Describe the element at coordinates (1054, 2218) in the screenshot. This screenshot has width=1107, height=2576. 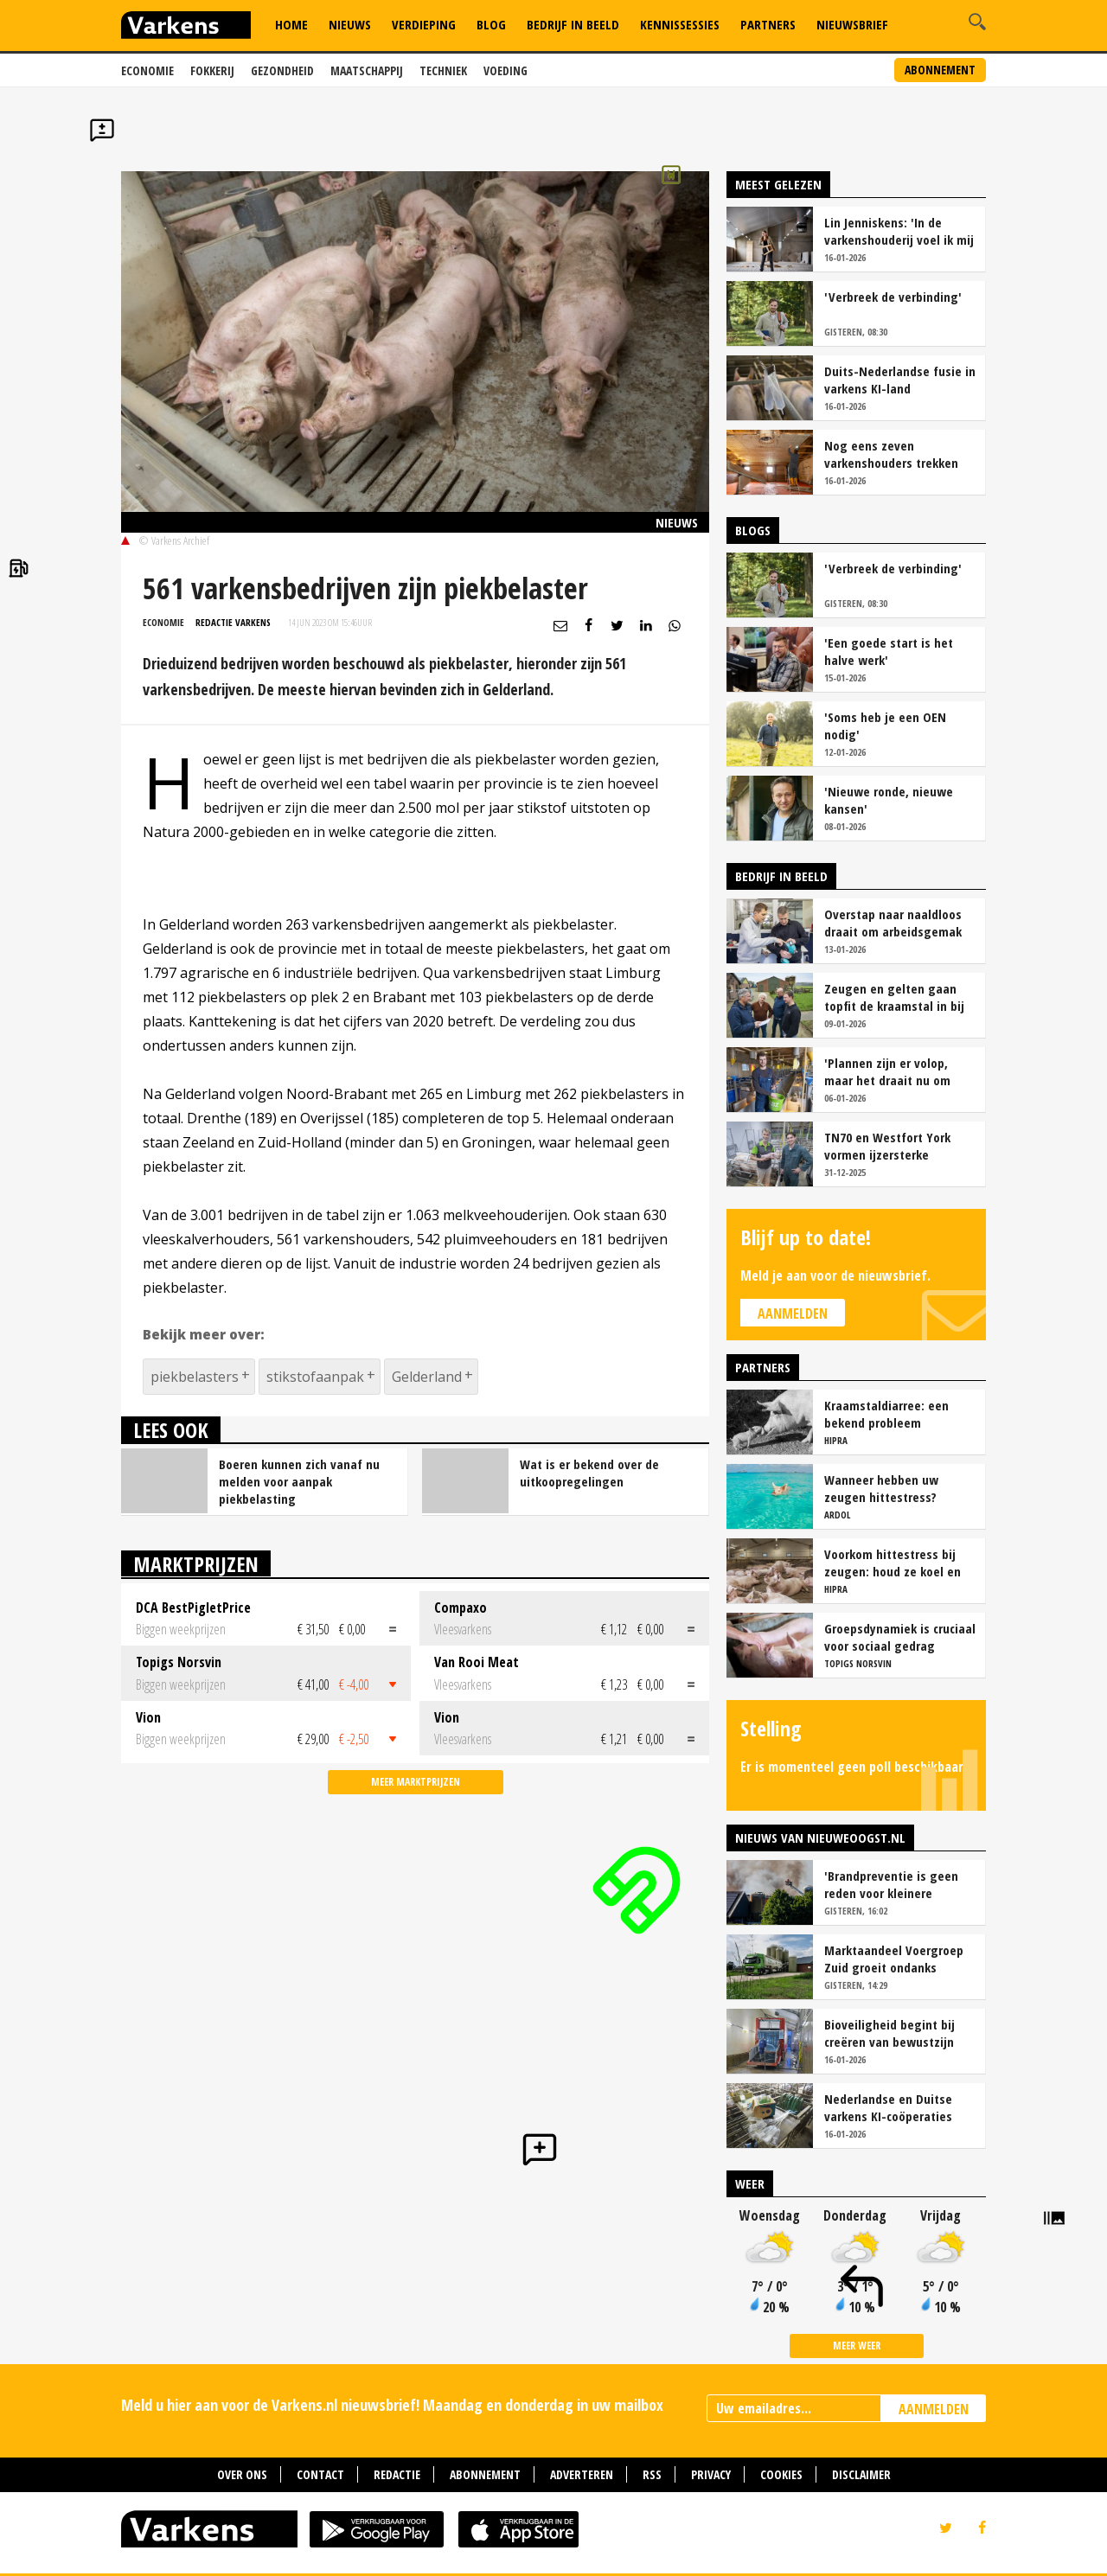
I see `enable burst mode for rapid photo capture` at that location.